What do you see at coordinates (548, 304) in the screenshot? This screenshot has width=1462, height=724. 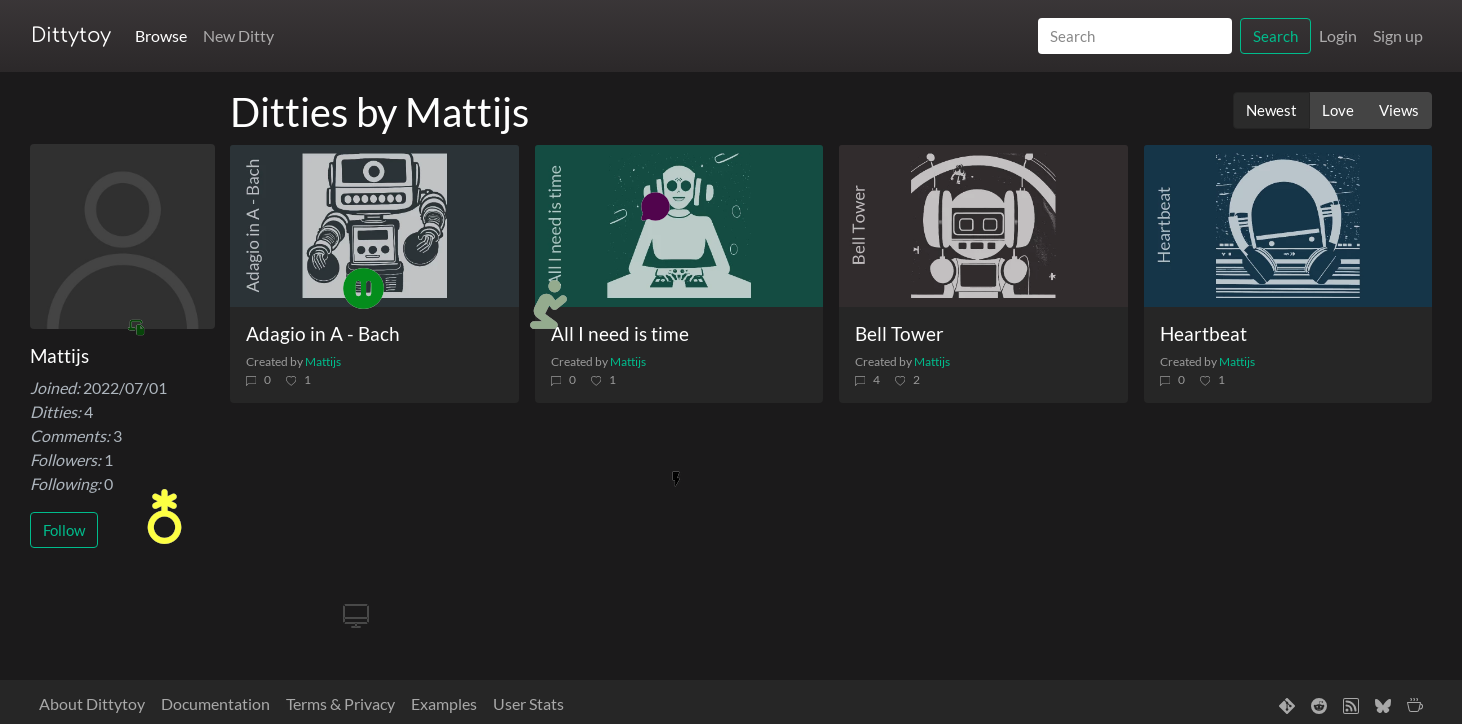 I see `access prayer or meditation features` at bounding box center [548, 304].